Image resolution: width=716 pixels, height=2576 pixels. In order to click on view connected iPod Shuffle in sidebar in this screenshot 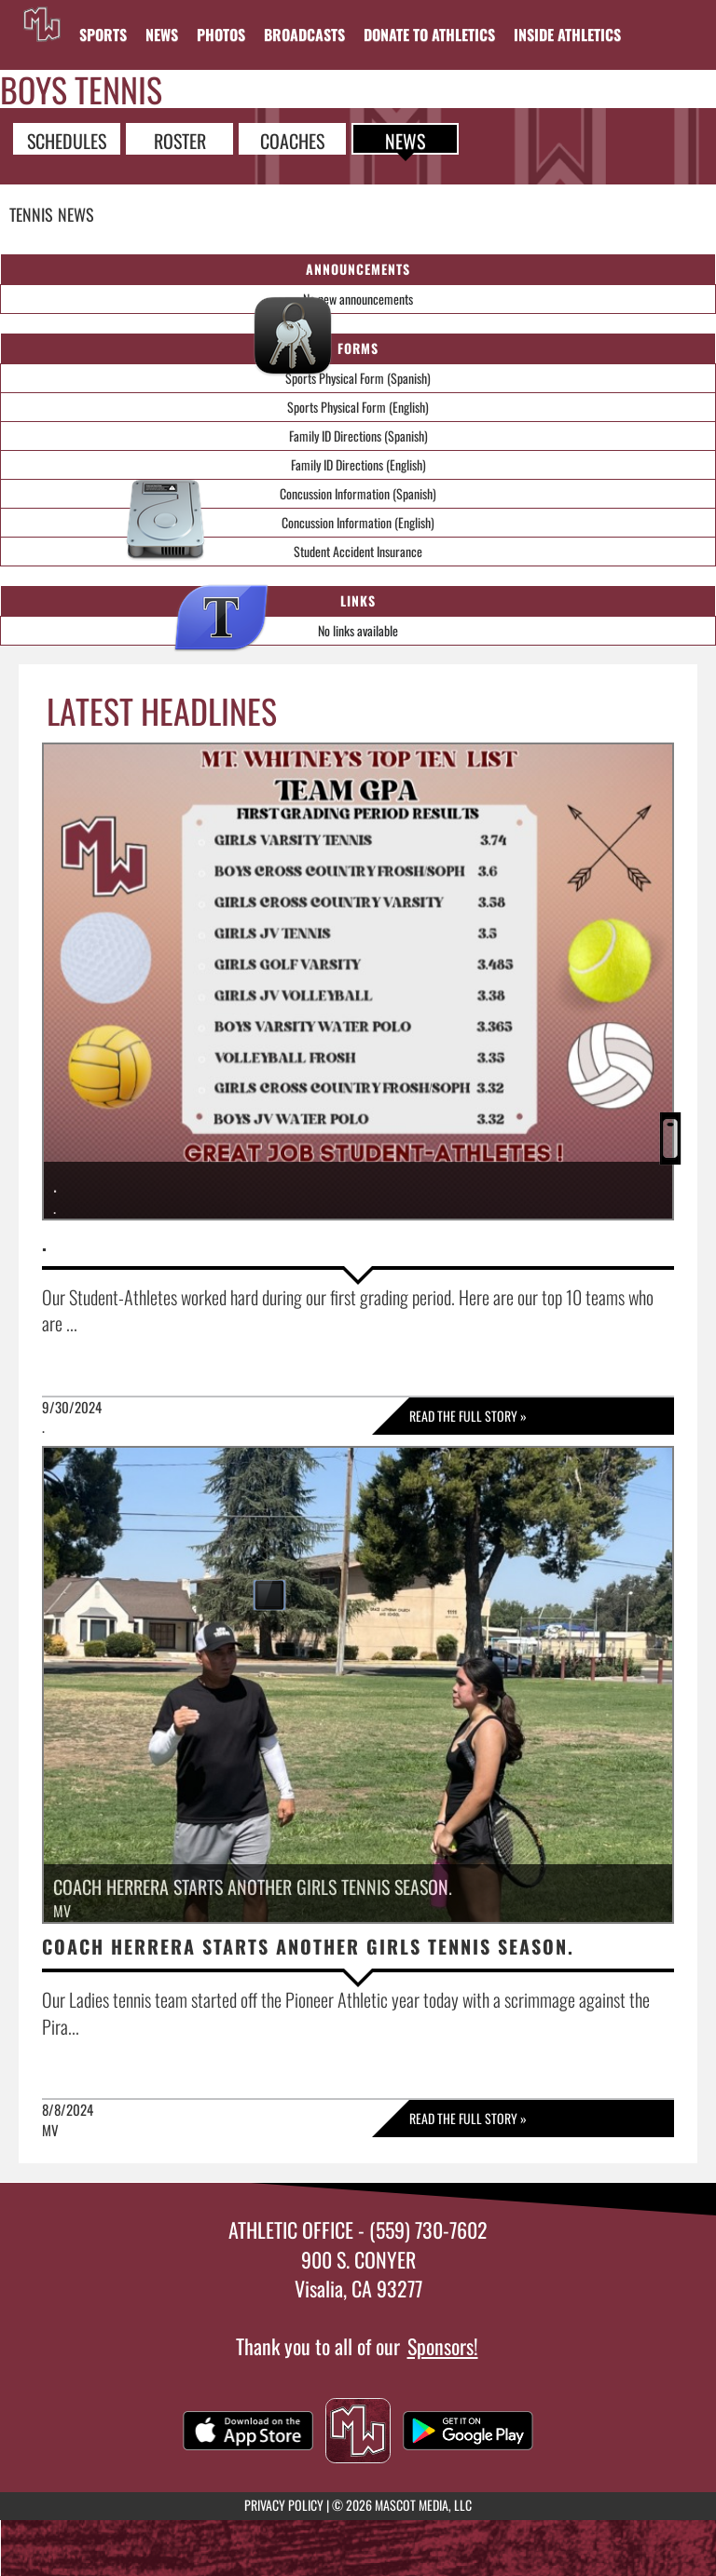, I will do `click(670, 1138)`.